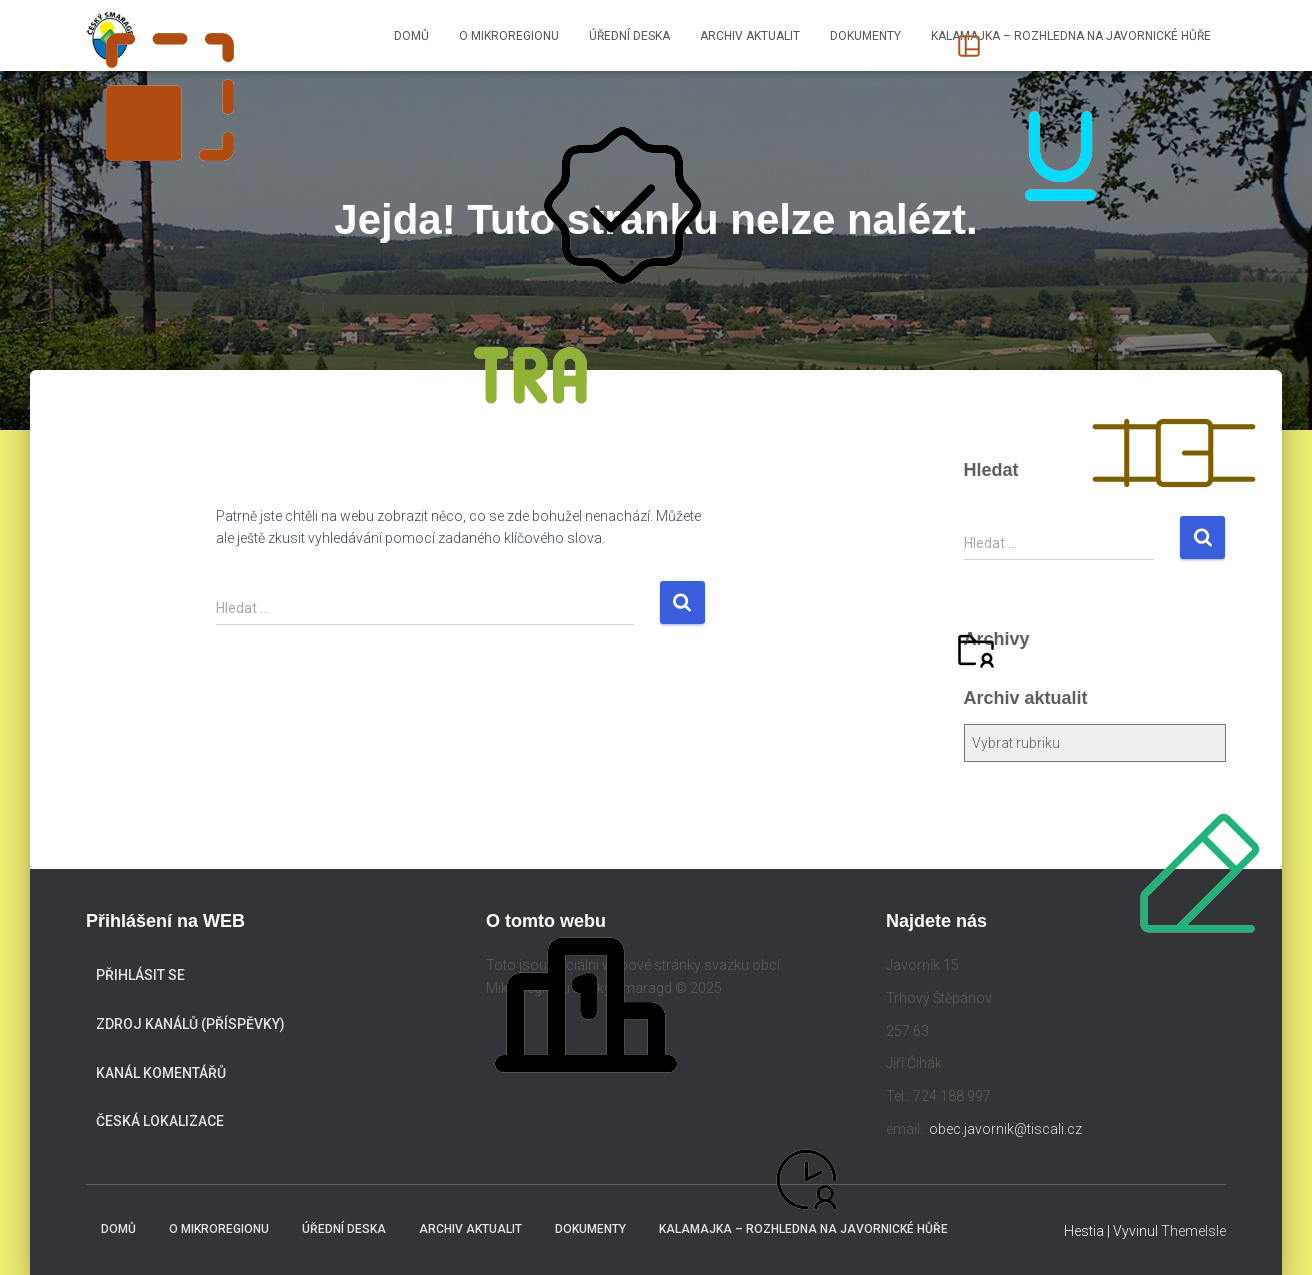 This screenshot has width=1312, height=1275. Describe the element at coordinates (1197, 875) in the screenshot. I see `edit content or text` at that location.